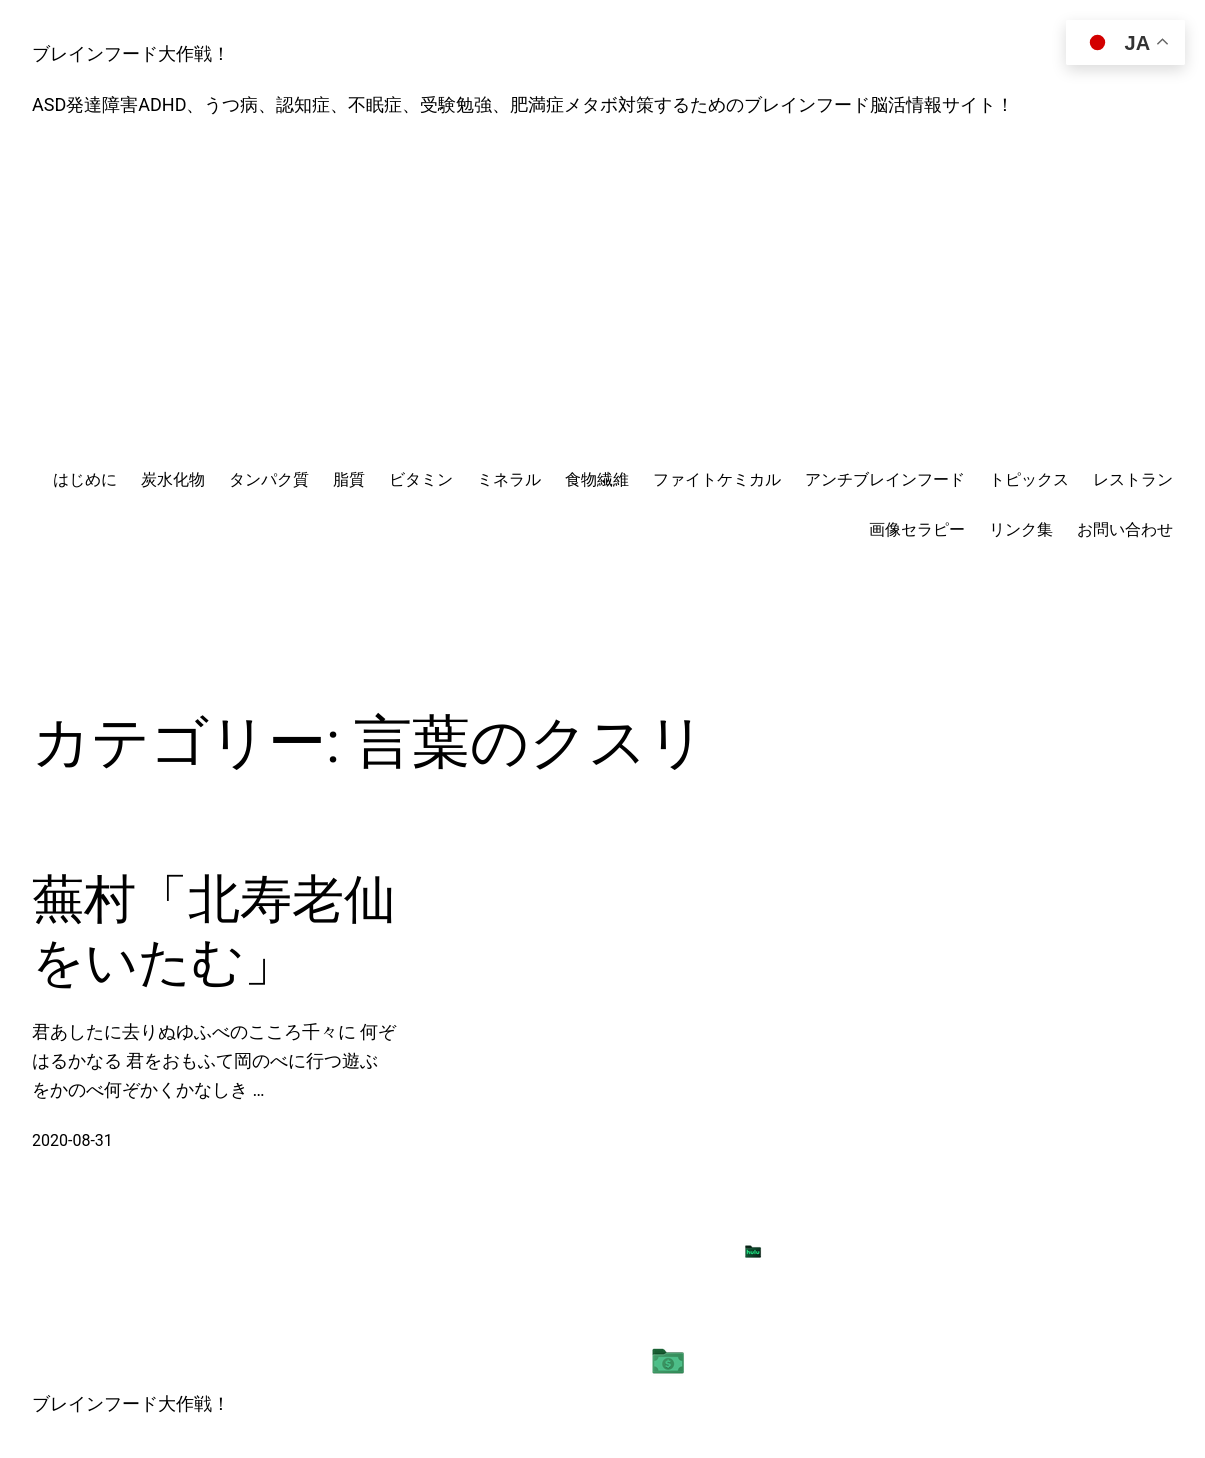 This screenshot has height=1458, width=1205. I want to click on open folder containing financial documents, so click(668, 1362).